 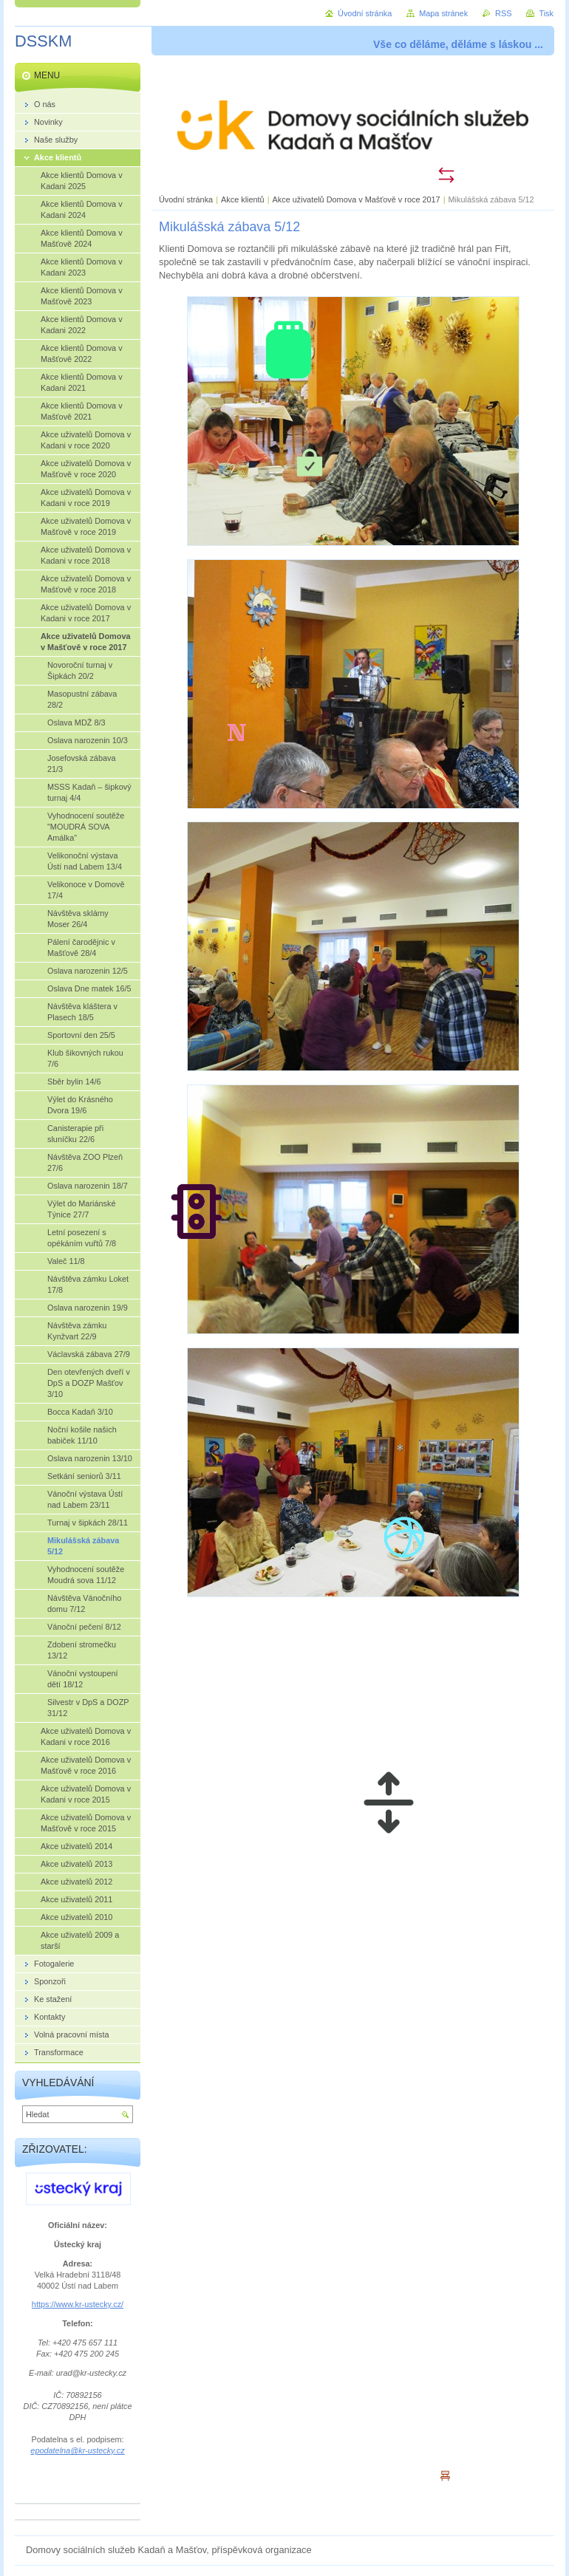 What do you see at coordinates (197, 1212) in the screenshot?
I see `traffic light or signal indicator` at bounding box center [197, 1212].